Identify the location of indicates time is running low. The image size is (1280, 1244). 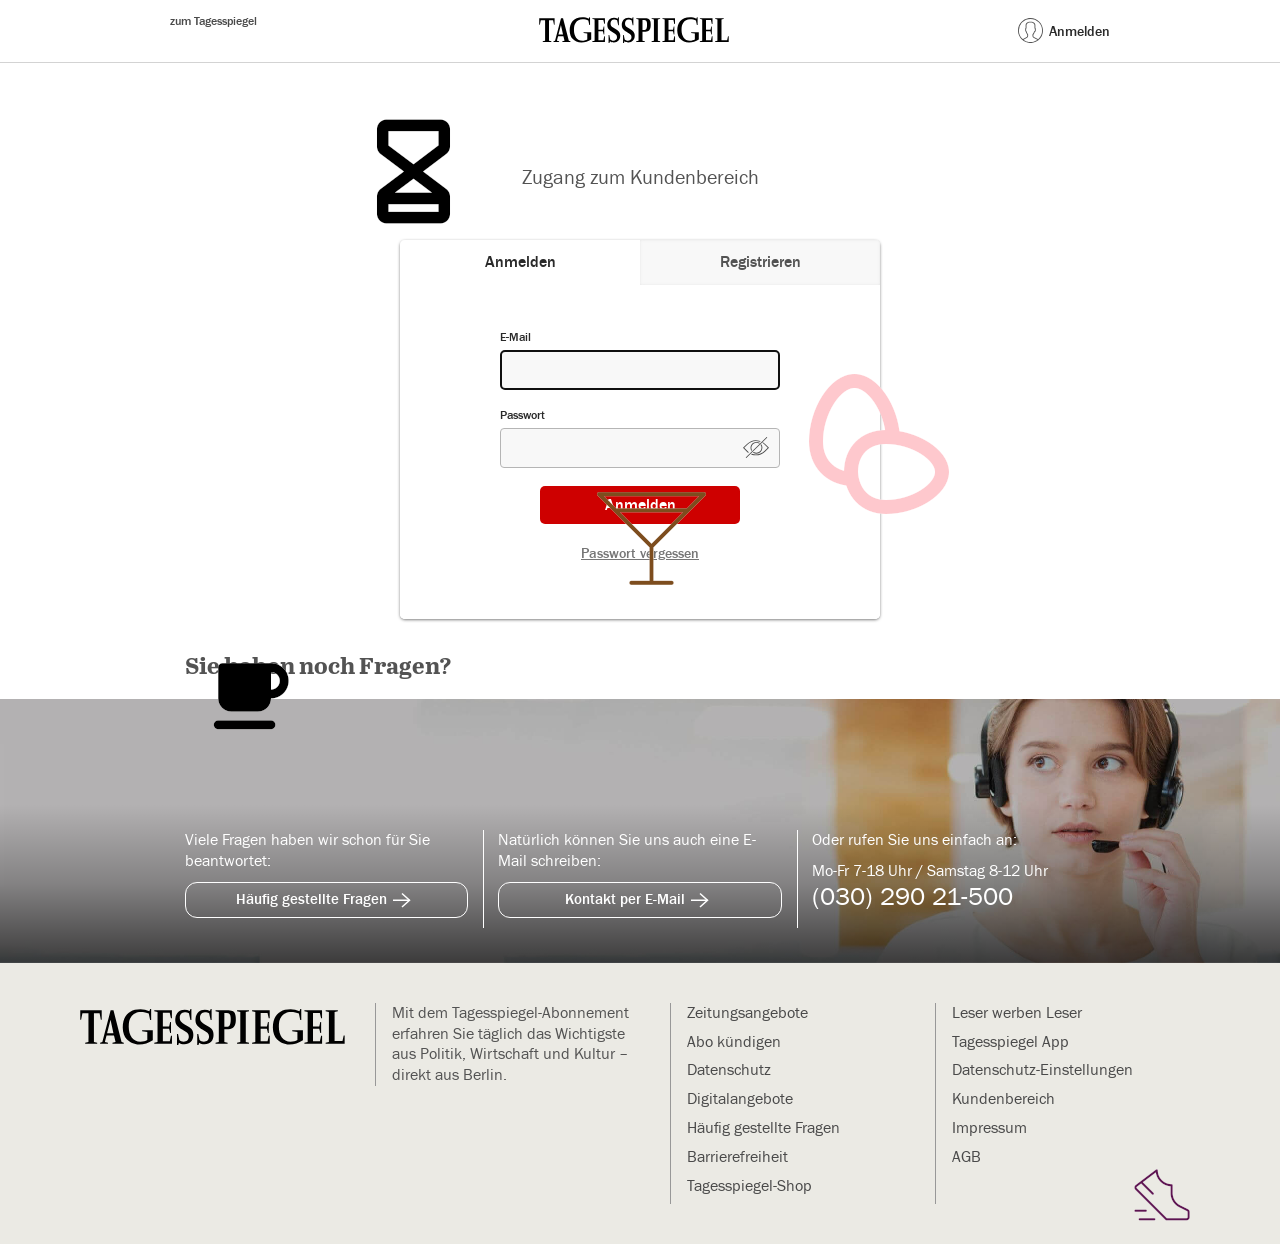
(413, 171).